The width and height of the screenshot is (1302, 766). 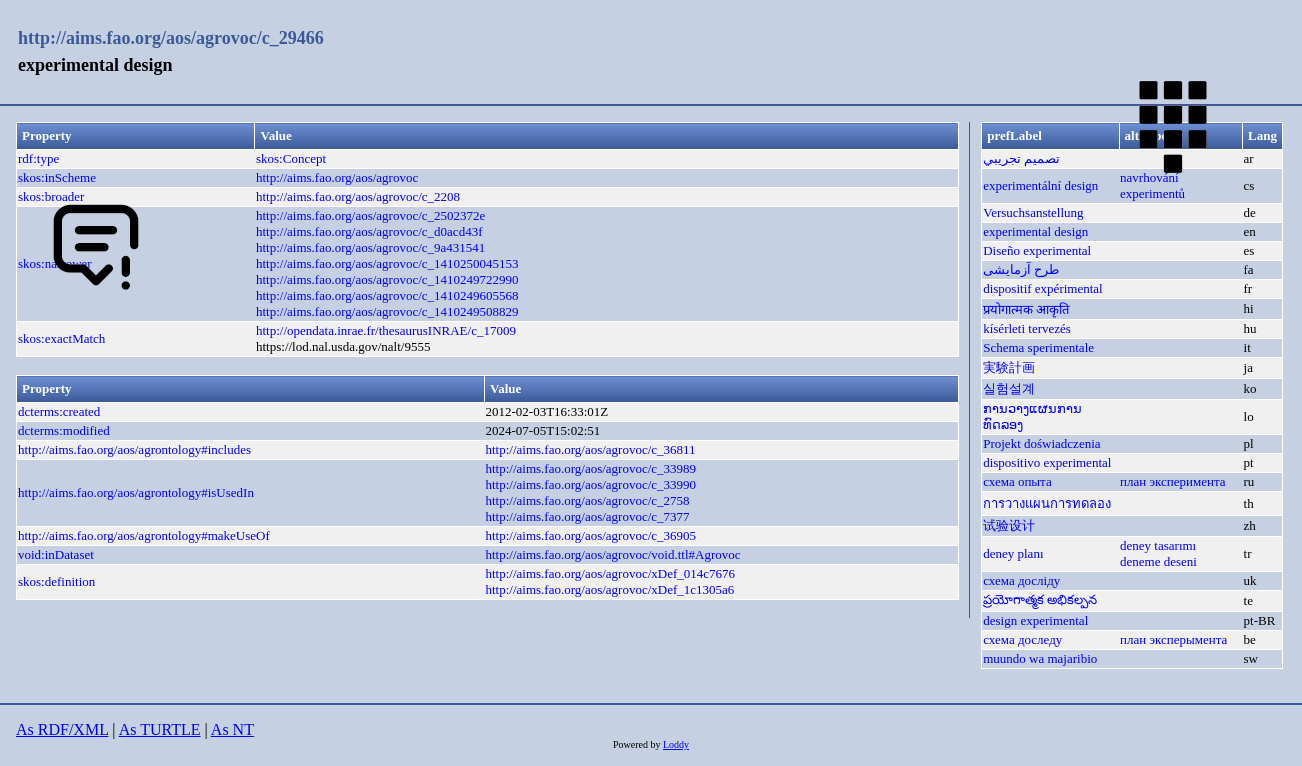 I want to click on open the dial pad to enter a number, so click(x=1173, y=127).